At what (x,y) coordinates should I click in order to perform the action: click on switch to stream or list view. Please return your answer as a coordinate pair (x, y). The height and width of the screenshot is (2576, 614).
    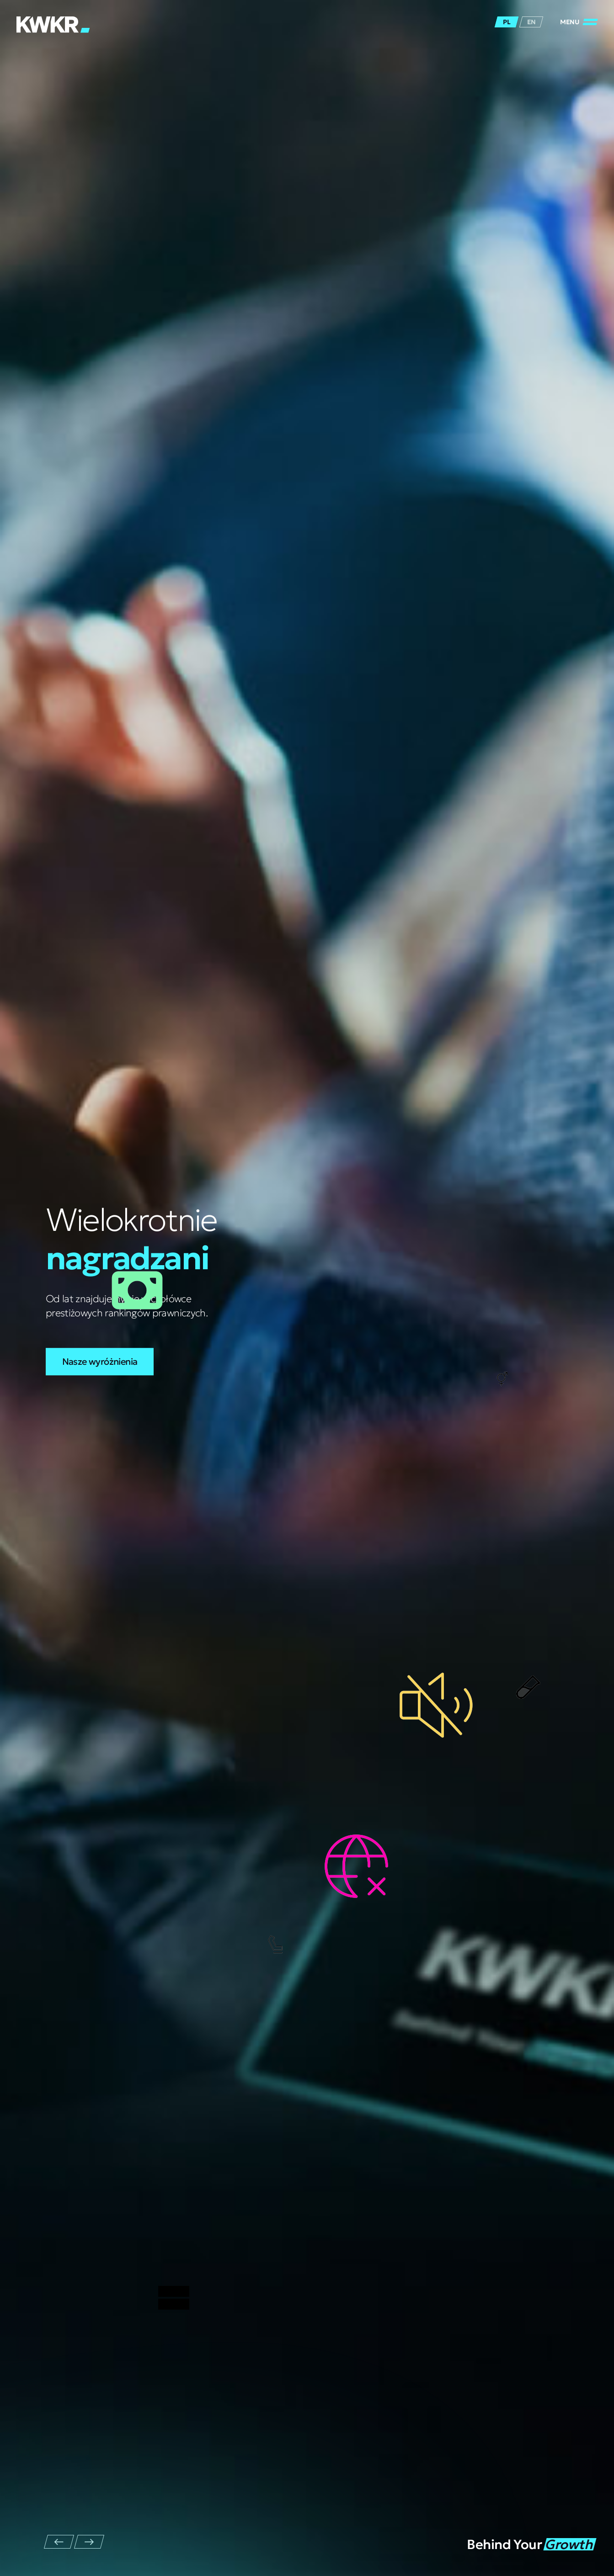
    Looking at the image, I should click on (173, 2299).